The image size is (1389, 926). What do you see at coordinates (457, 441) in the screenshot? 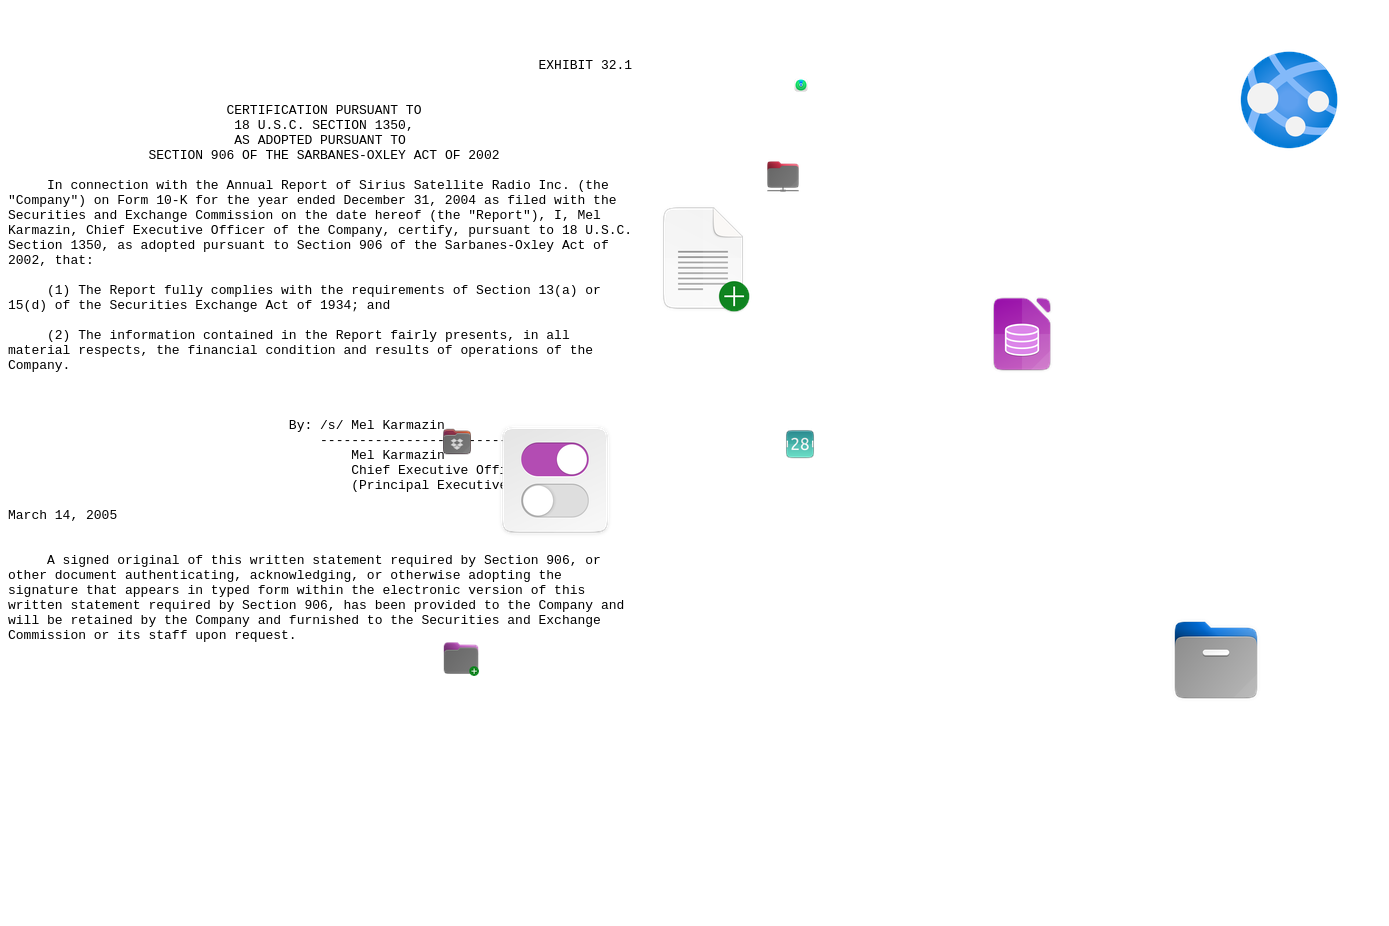
I see `open your dropbox folder` at bounding box center [457, 441].